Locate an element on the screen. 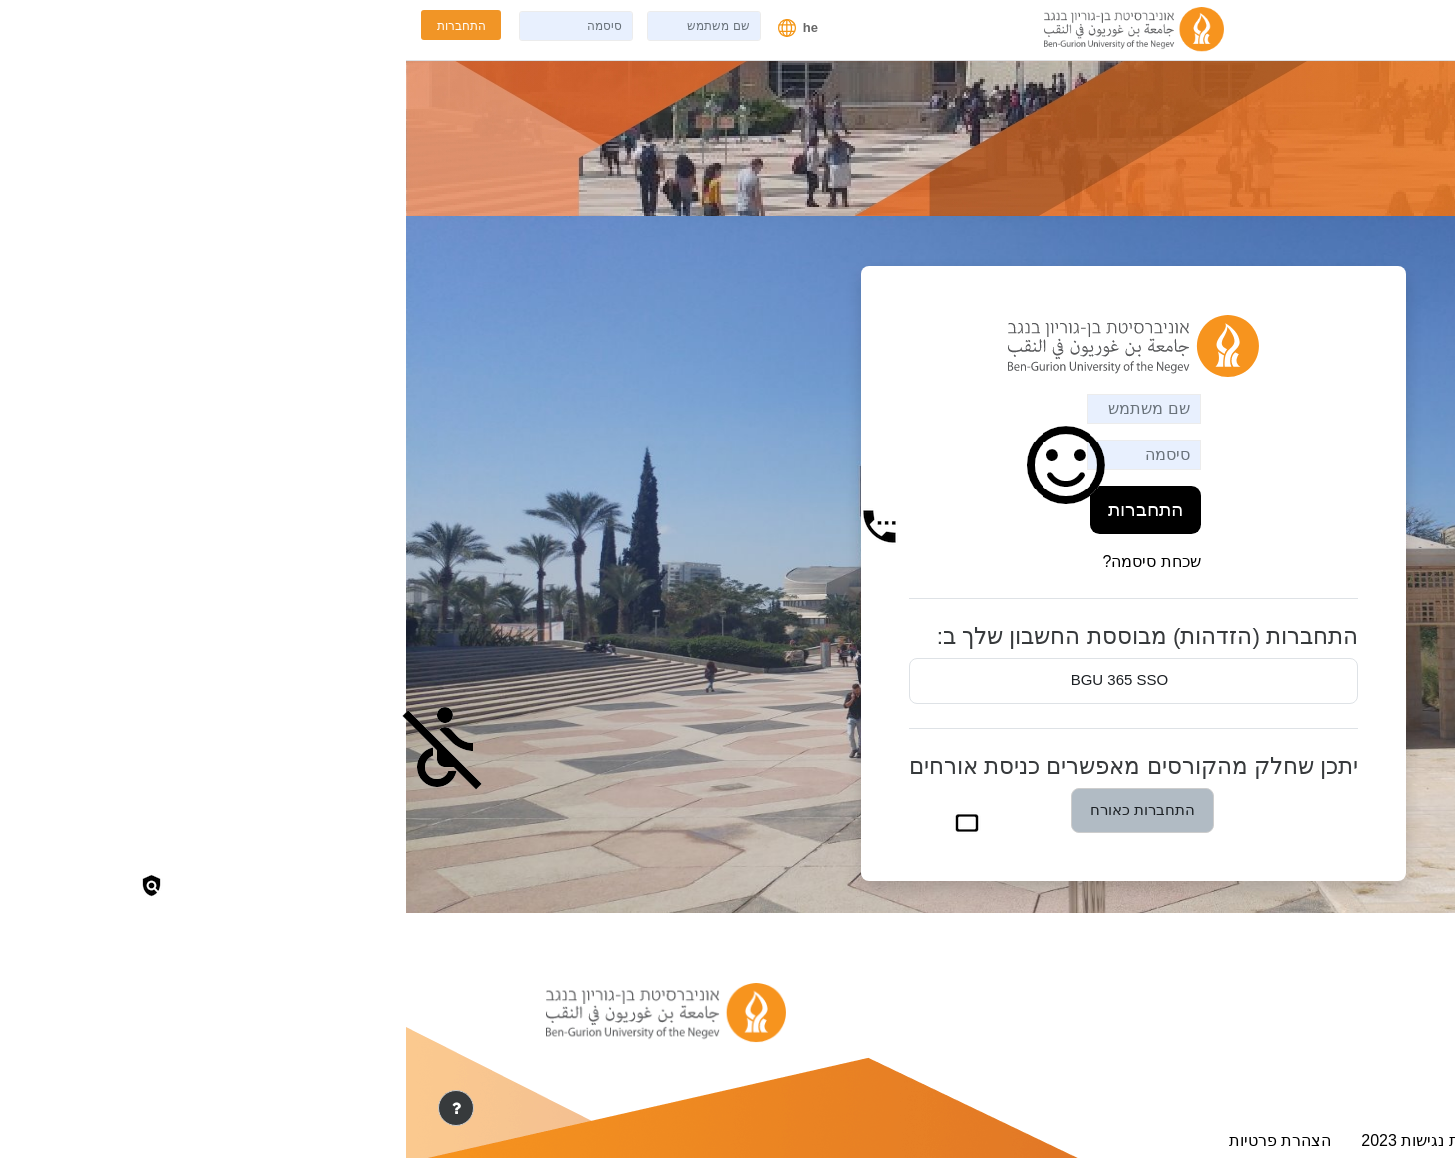  add an emoji or reaction to a message is located at coordinates (1066, 465).